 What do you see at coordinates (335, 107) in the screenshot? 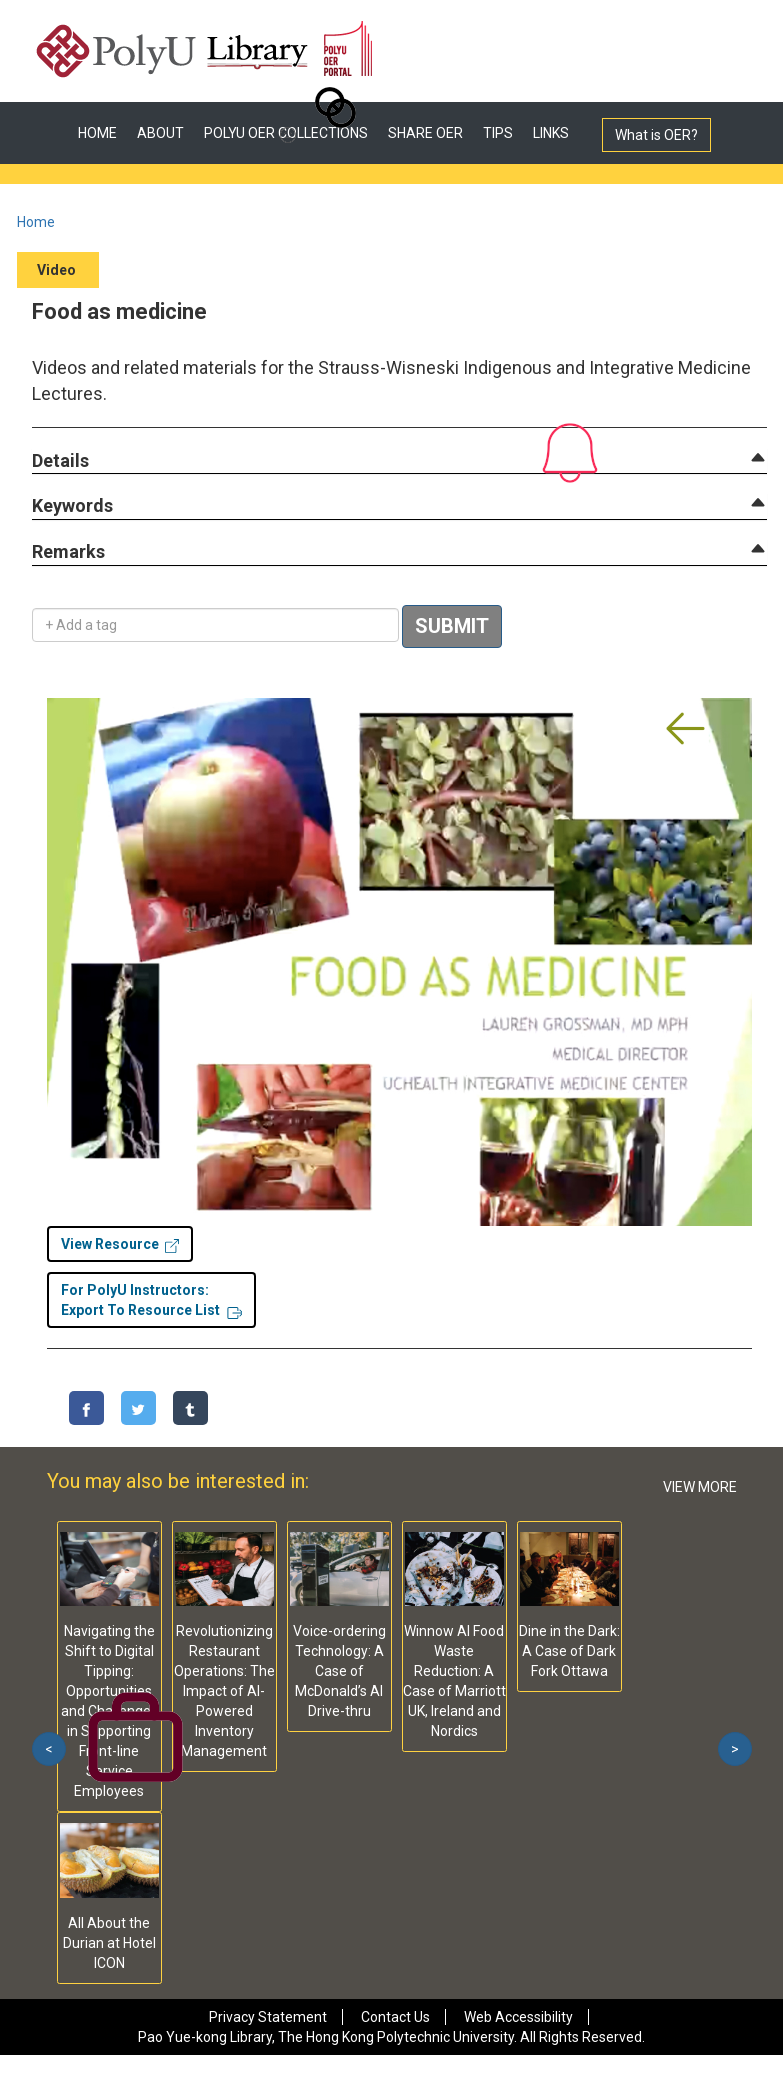
I see `intersect or merge selected objects` at bounding box center [335, 107].